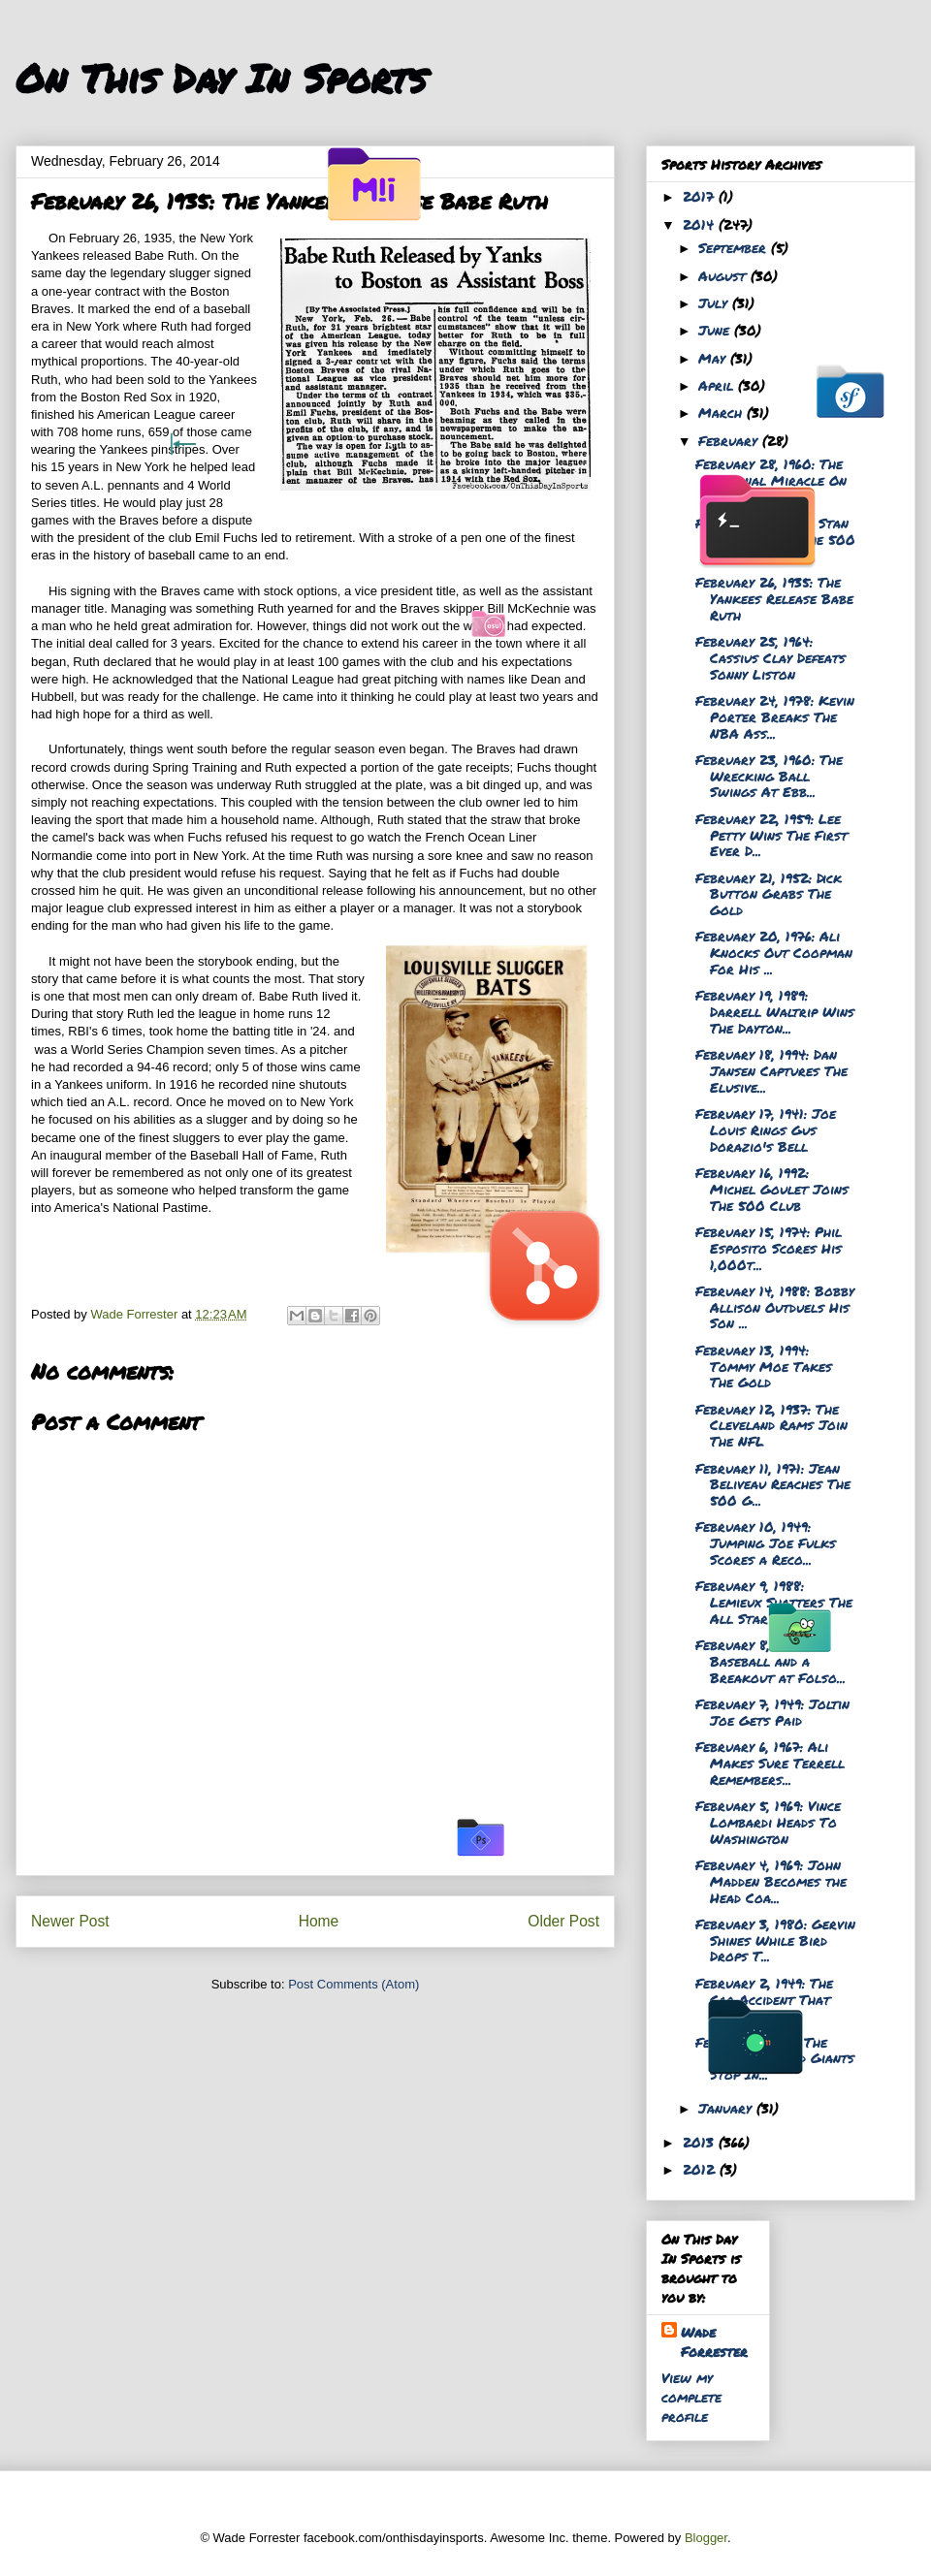  I want to click on open hyper terminal project folder, so click(756, 523).